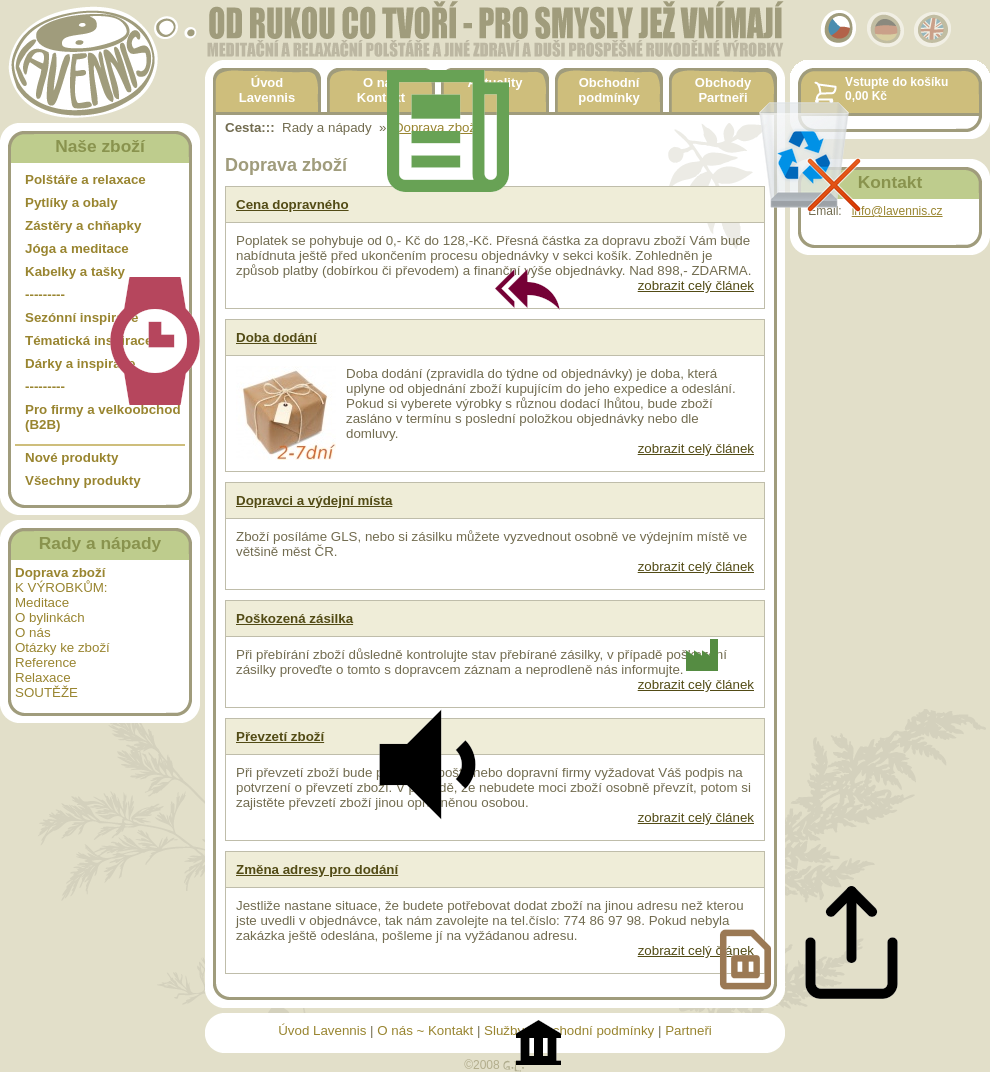 This screenshot has height=1072, width=990. Describe the element at coordinates (427, 764) in the screenshot. I see `decrease audio volume` at that location.